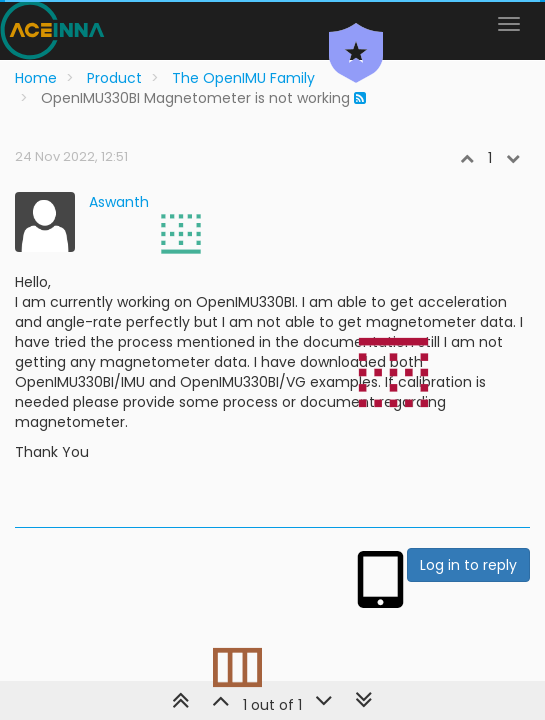 The width and height of the screenshot is (545, 720). What do you see at coordinates (380, 579) in the screenshot?
I see `switch to tablet view` at bounding box center [380, 579].